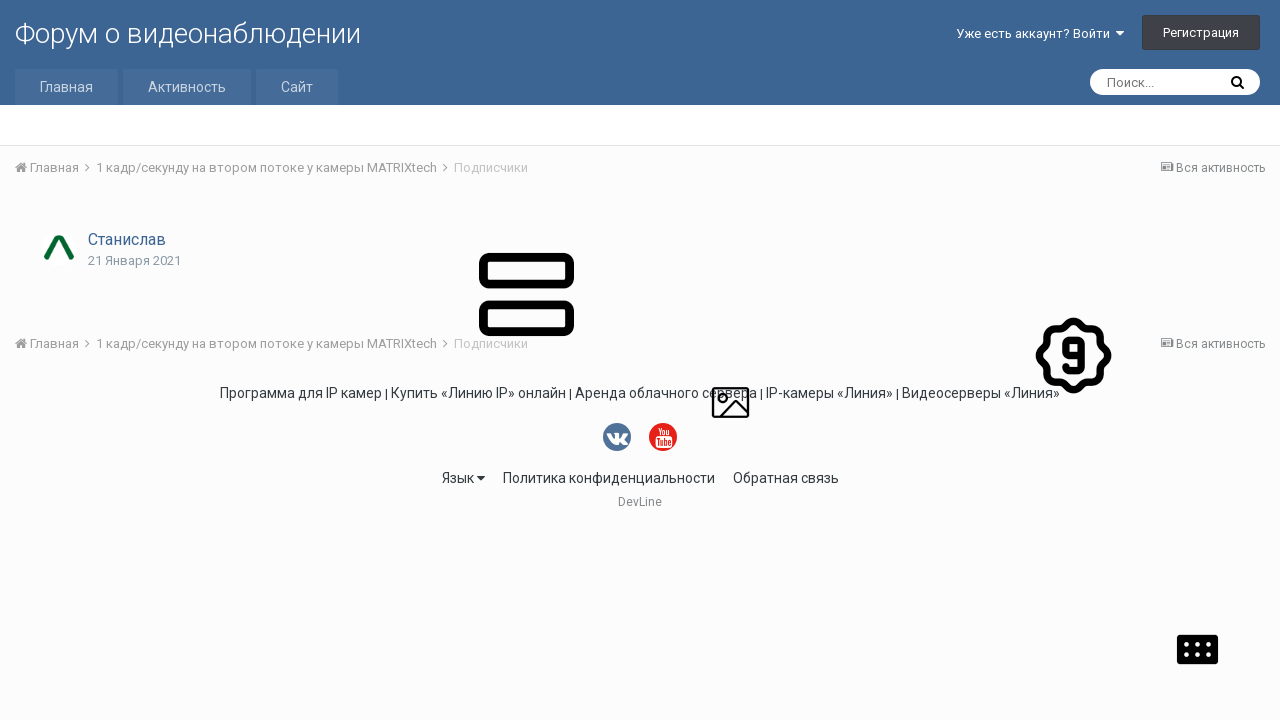 This screenshot has height=720, width=1280. I want to click on switch to row layout view, so click(526, 294).